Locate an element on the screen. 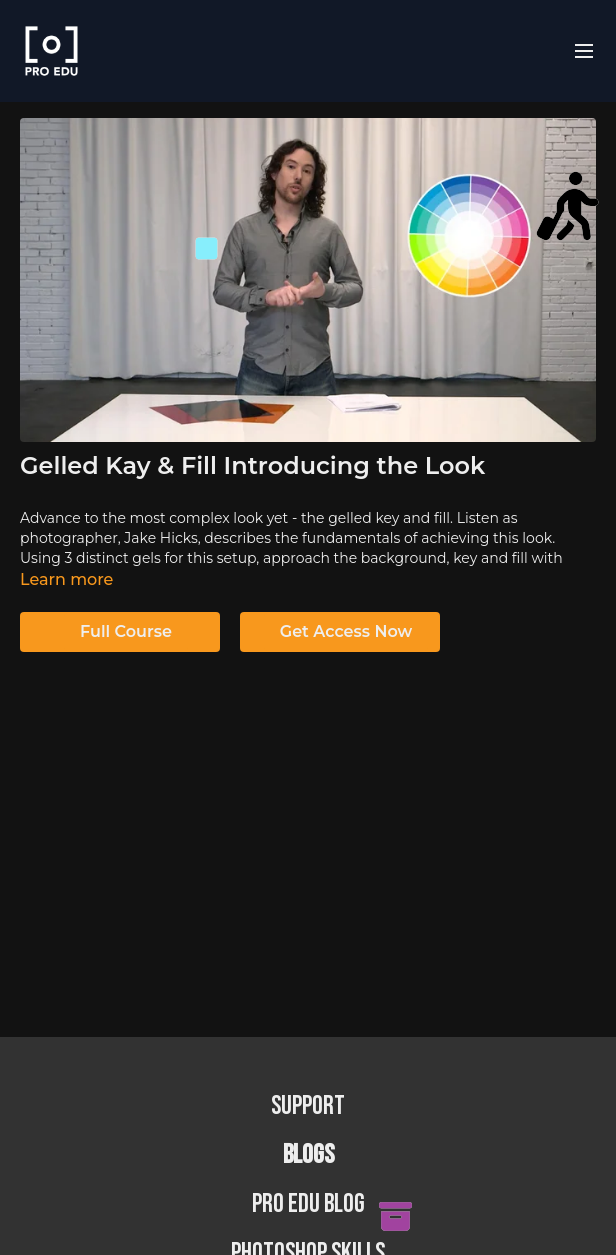 The width and height of the screenshot is (616, 1255). stop media playback is located at coordinates (206, 248).